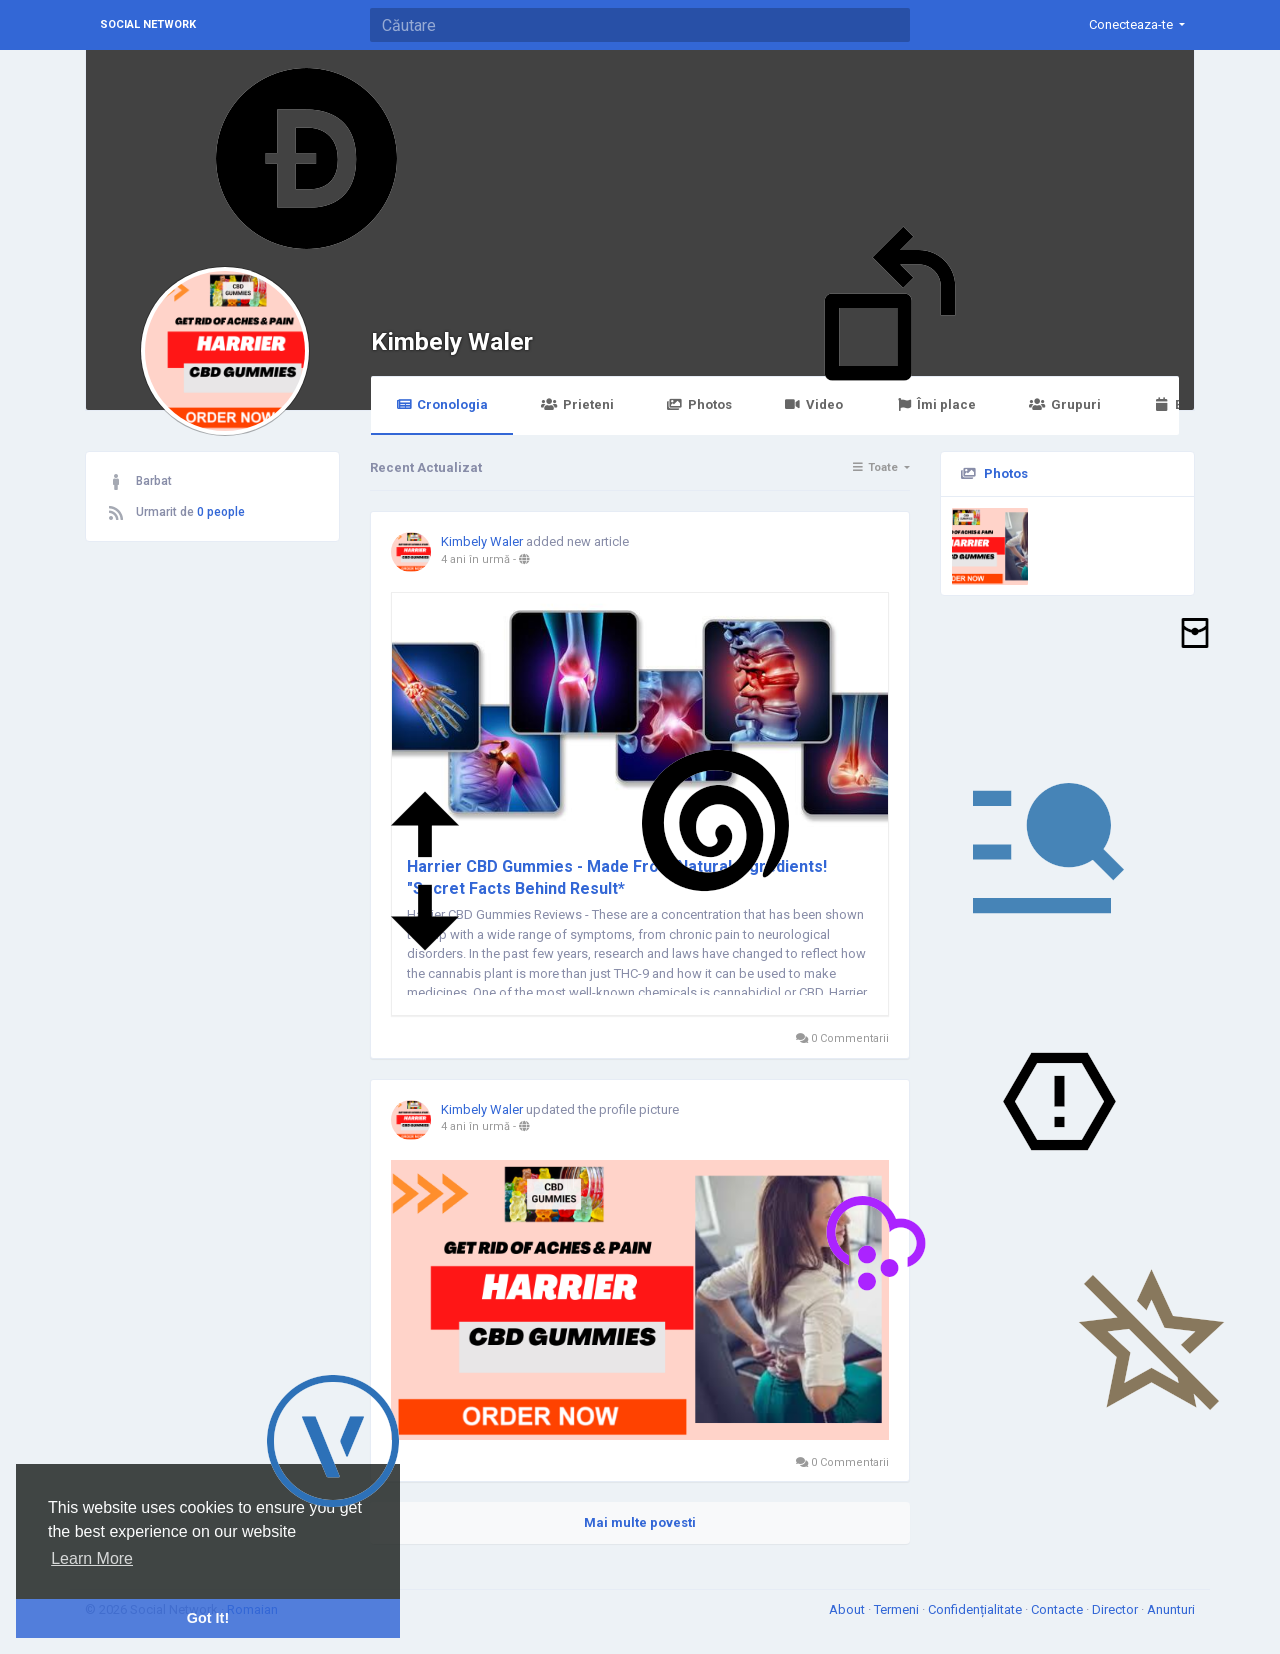 Image resolution: width=1280 pixels, height=1654 pixels. I want to click on visit dreamstime stock photography website, so click(715, 820).